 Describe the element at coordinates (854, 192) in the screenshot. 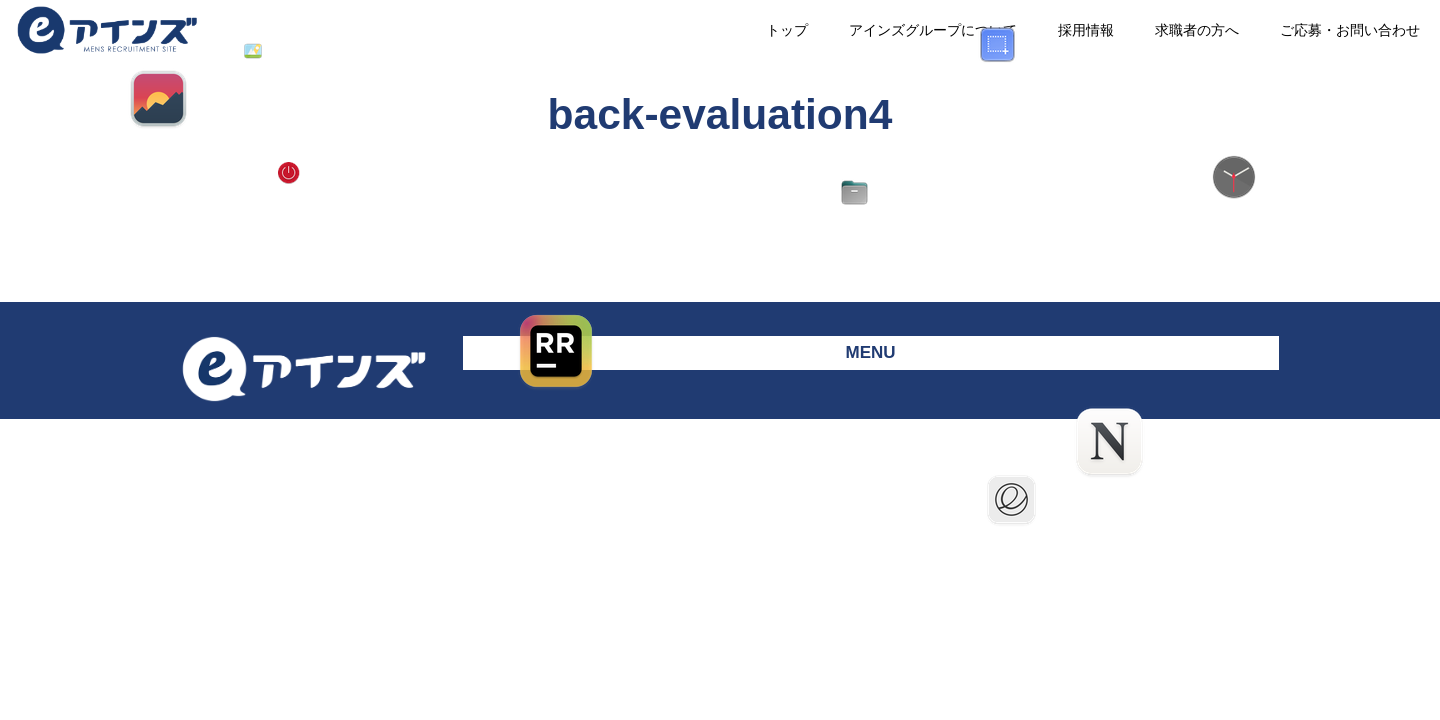

I see `open the file manager application` at that location.